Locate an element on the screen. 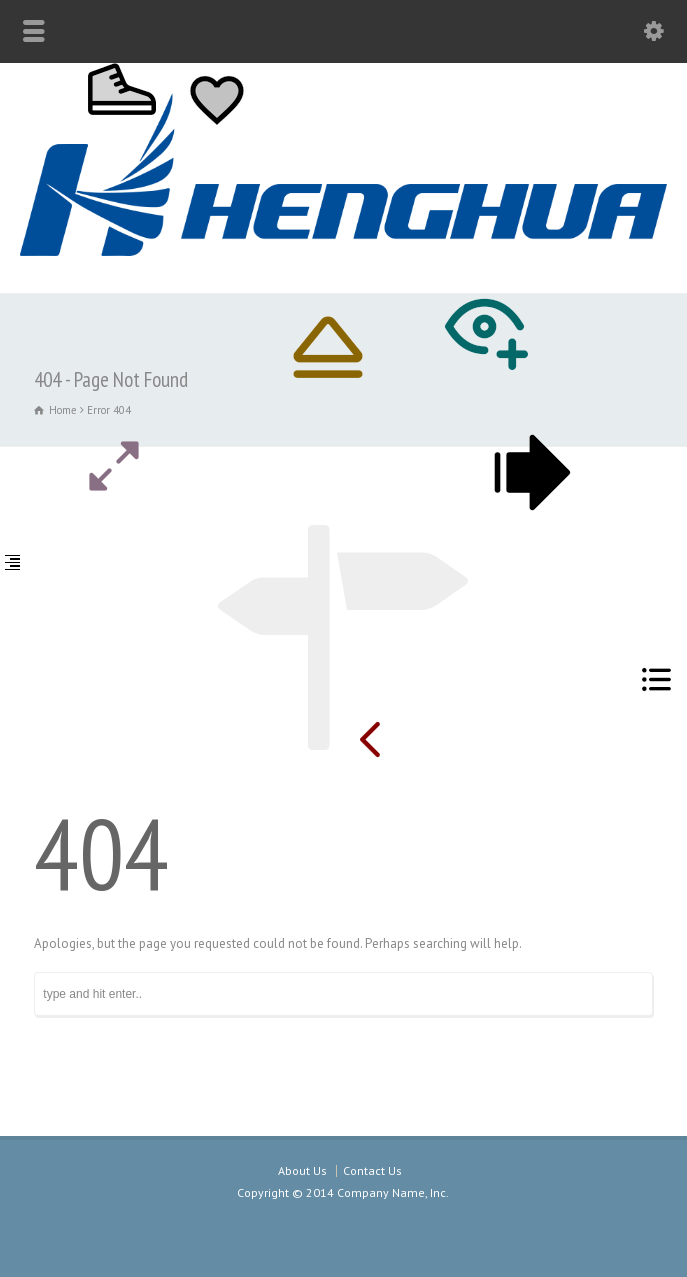  eject media or disc is located at coordinates (328, 351).